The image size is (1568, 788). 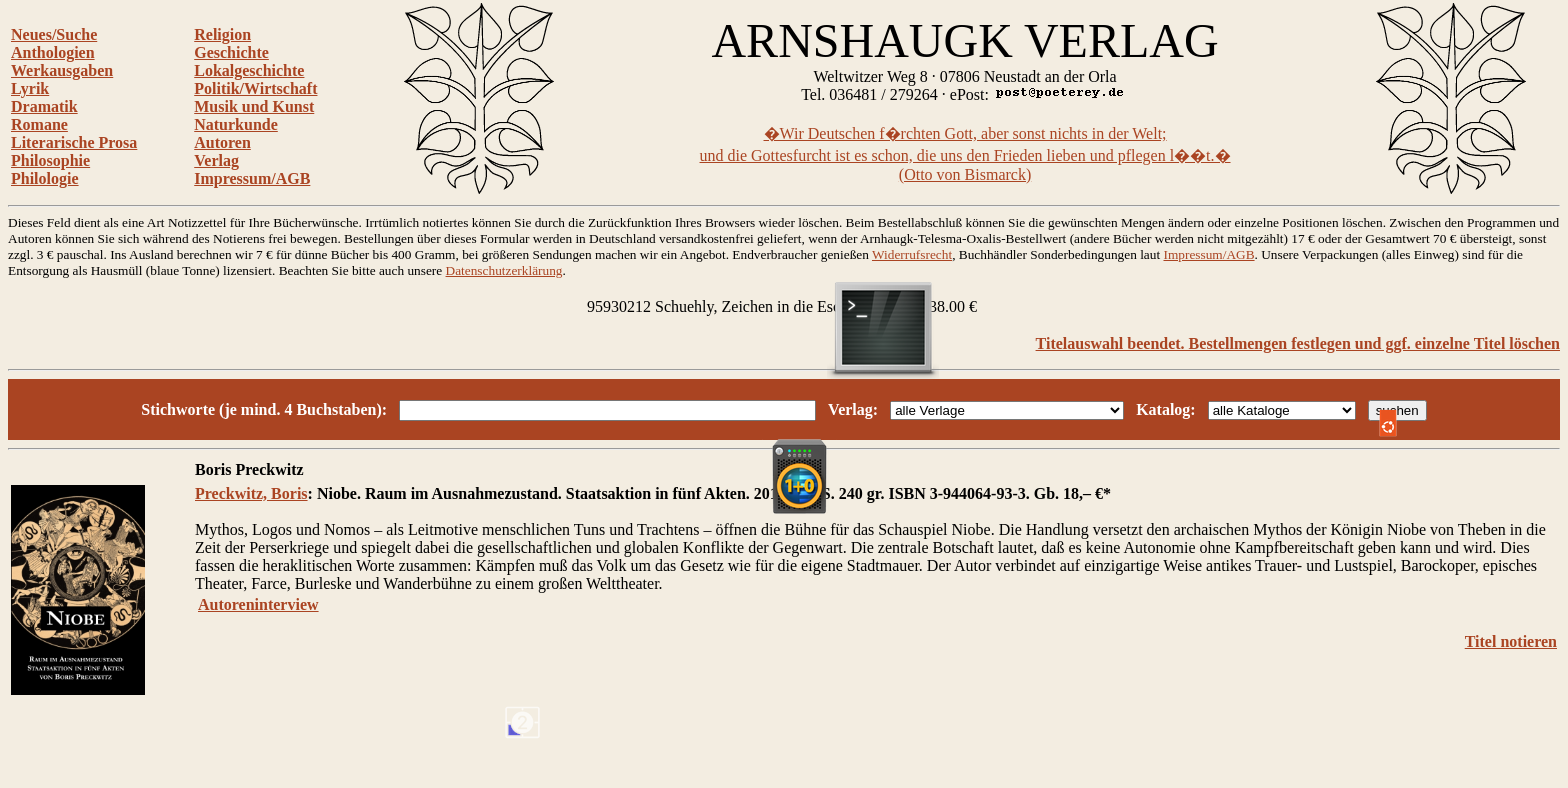 What do you see at coordinates (522, 722) in the screenshot?
I see `generate or build a media library` at bounding box center [522, 722].